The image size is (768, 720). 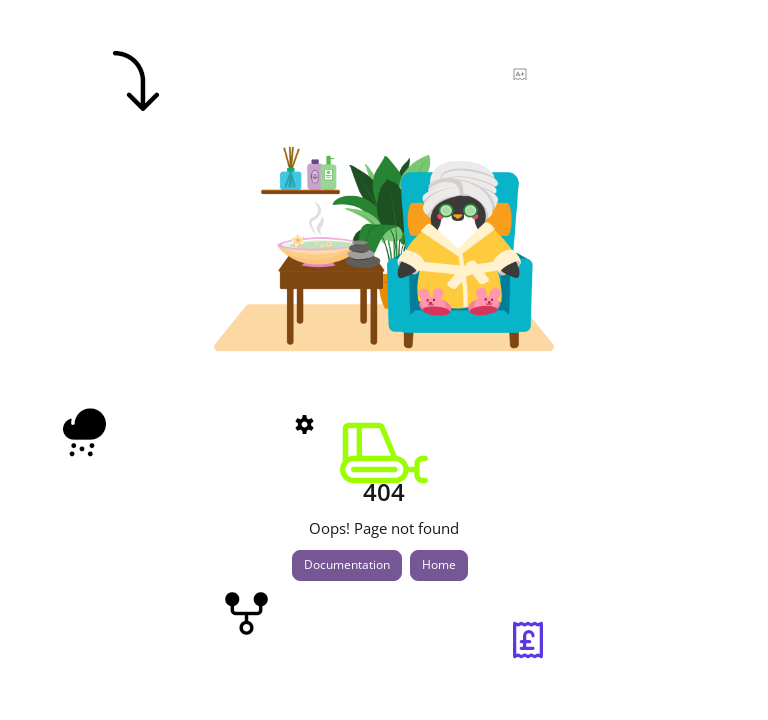 What do you see at coordinates (528, 640) in the screenshot?
I see `view receipt or transaction in pounds sterling` at bounding box center [528, 640].